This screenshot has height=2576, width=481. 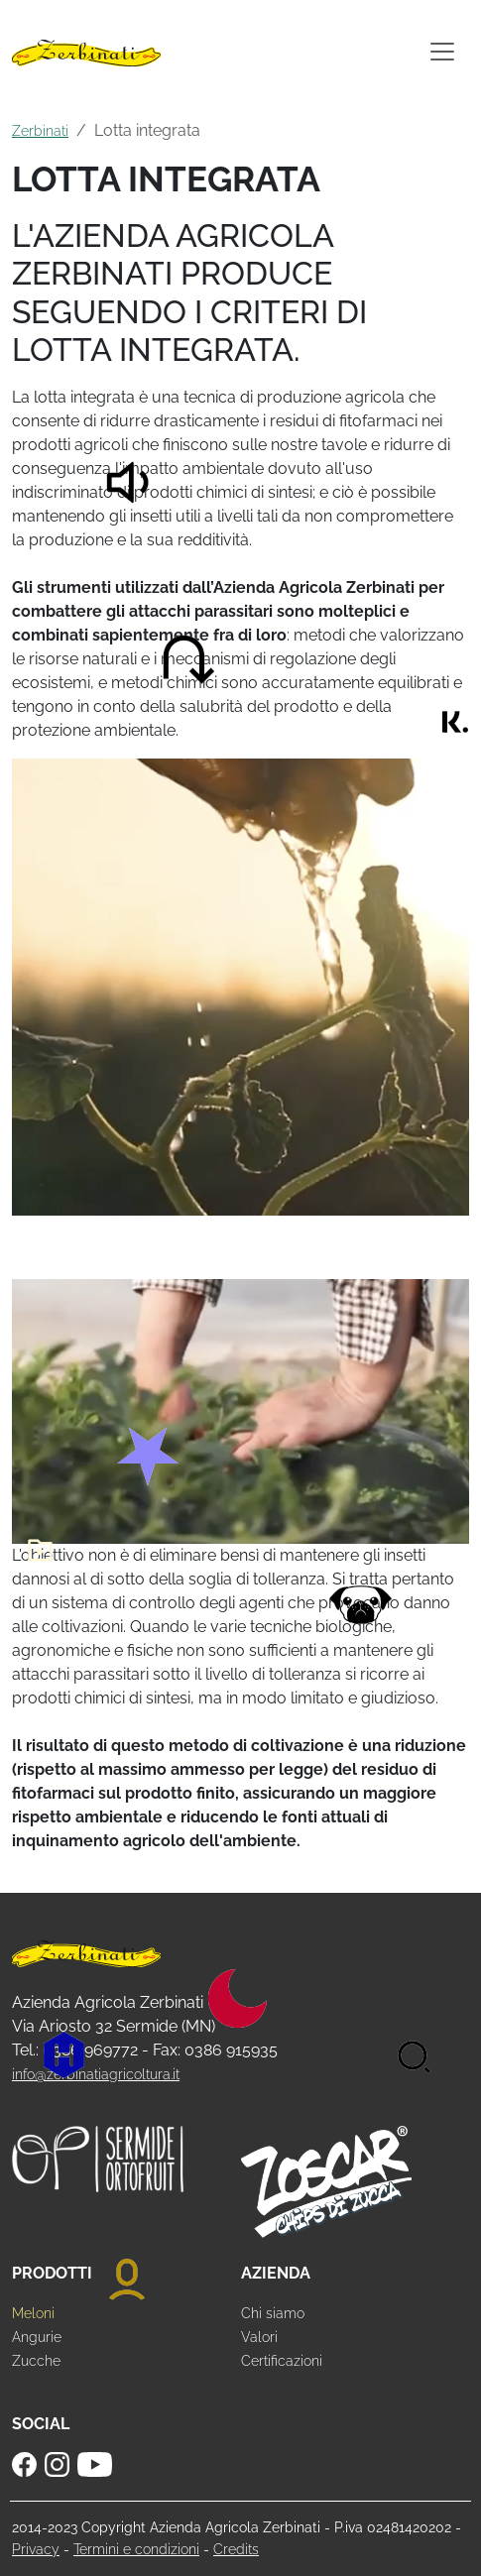 What do you see at coordinates (455, 722) in the screenshot?
I see `pay with Klarna at checkout` at bounding box center [455, 722].